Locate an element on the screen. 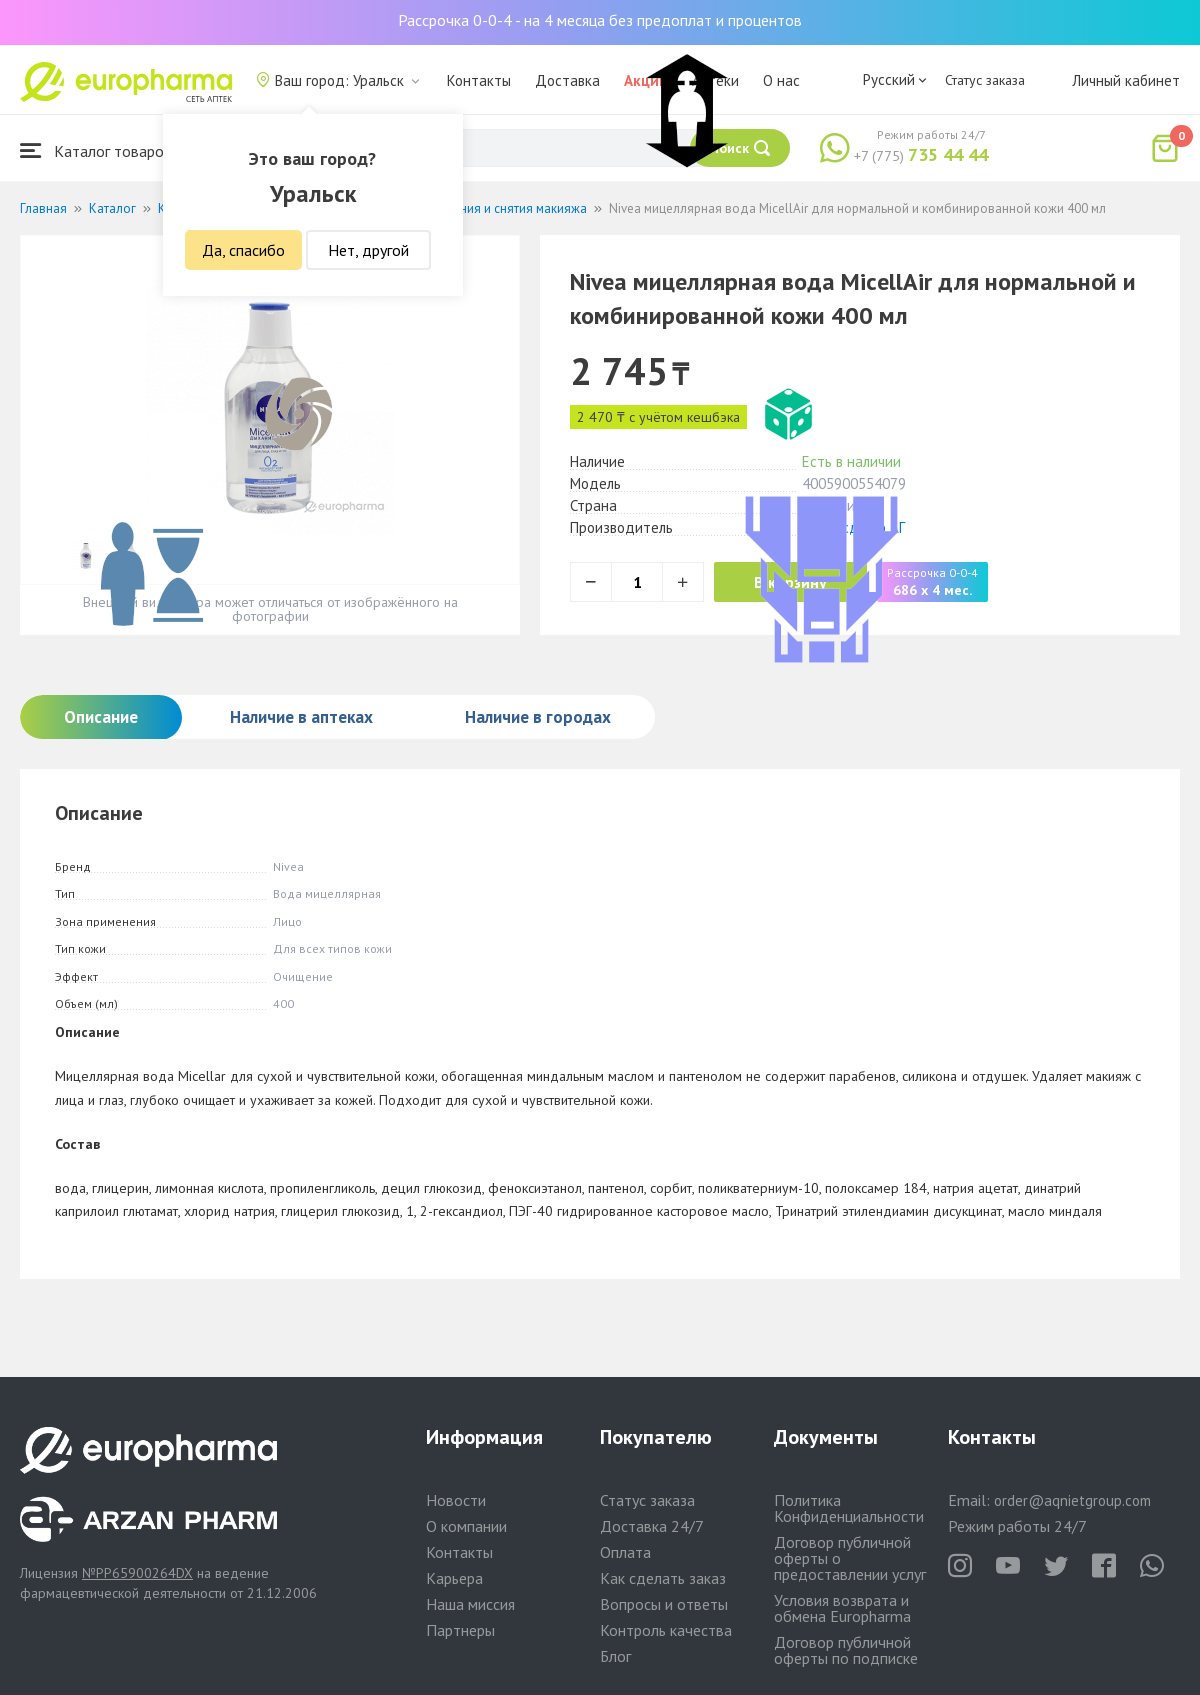 The height and width of the screenshot is (1695, 1200). camera shutter or aperture control is located at coordinates (298, 413).